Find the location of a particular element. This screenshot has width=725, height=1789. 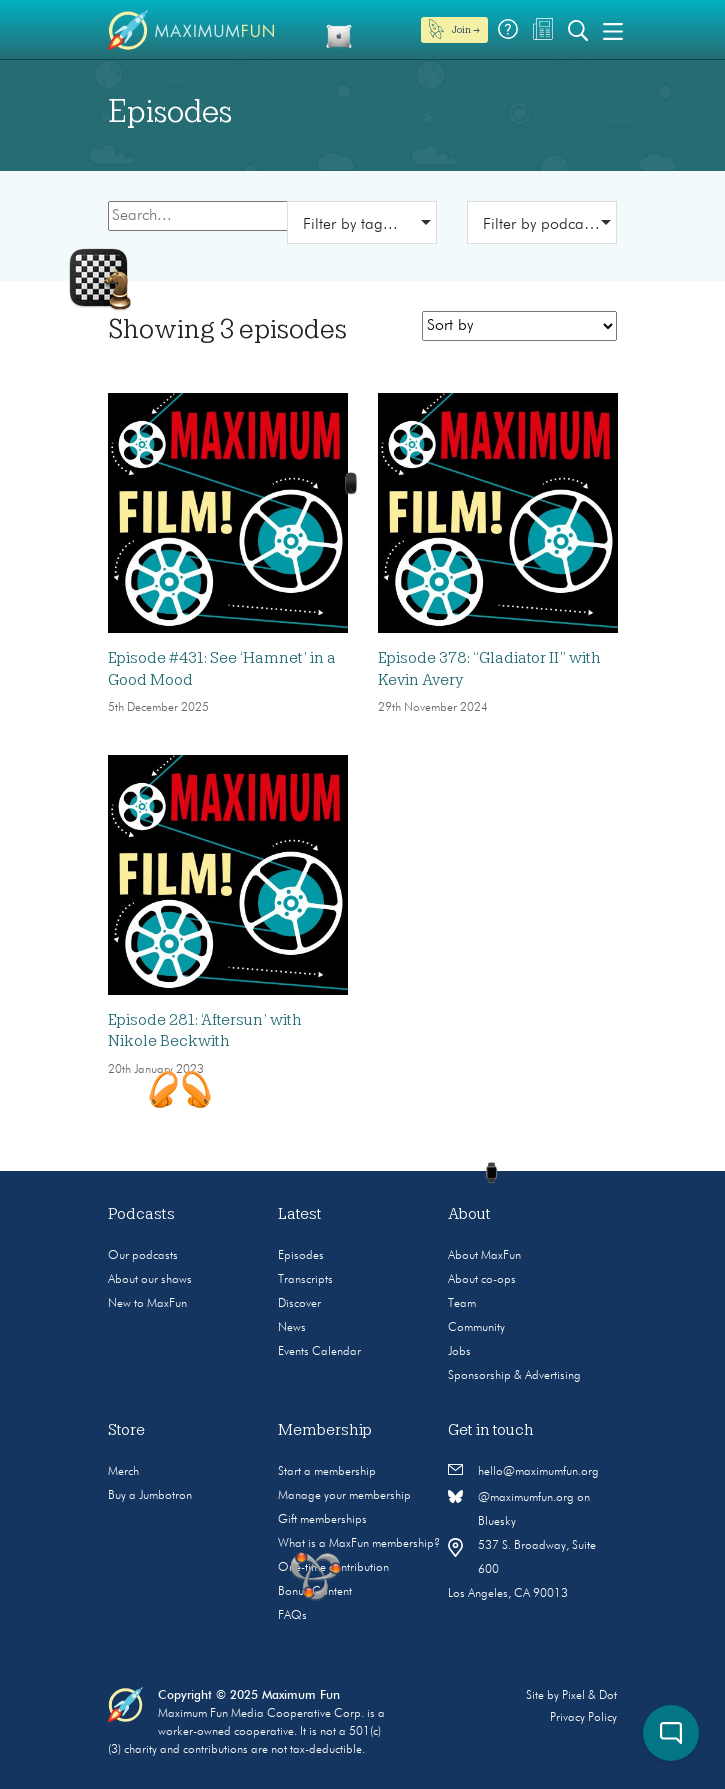

access bonjour network discovery settings is located at coordinates (315, 1576).